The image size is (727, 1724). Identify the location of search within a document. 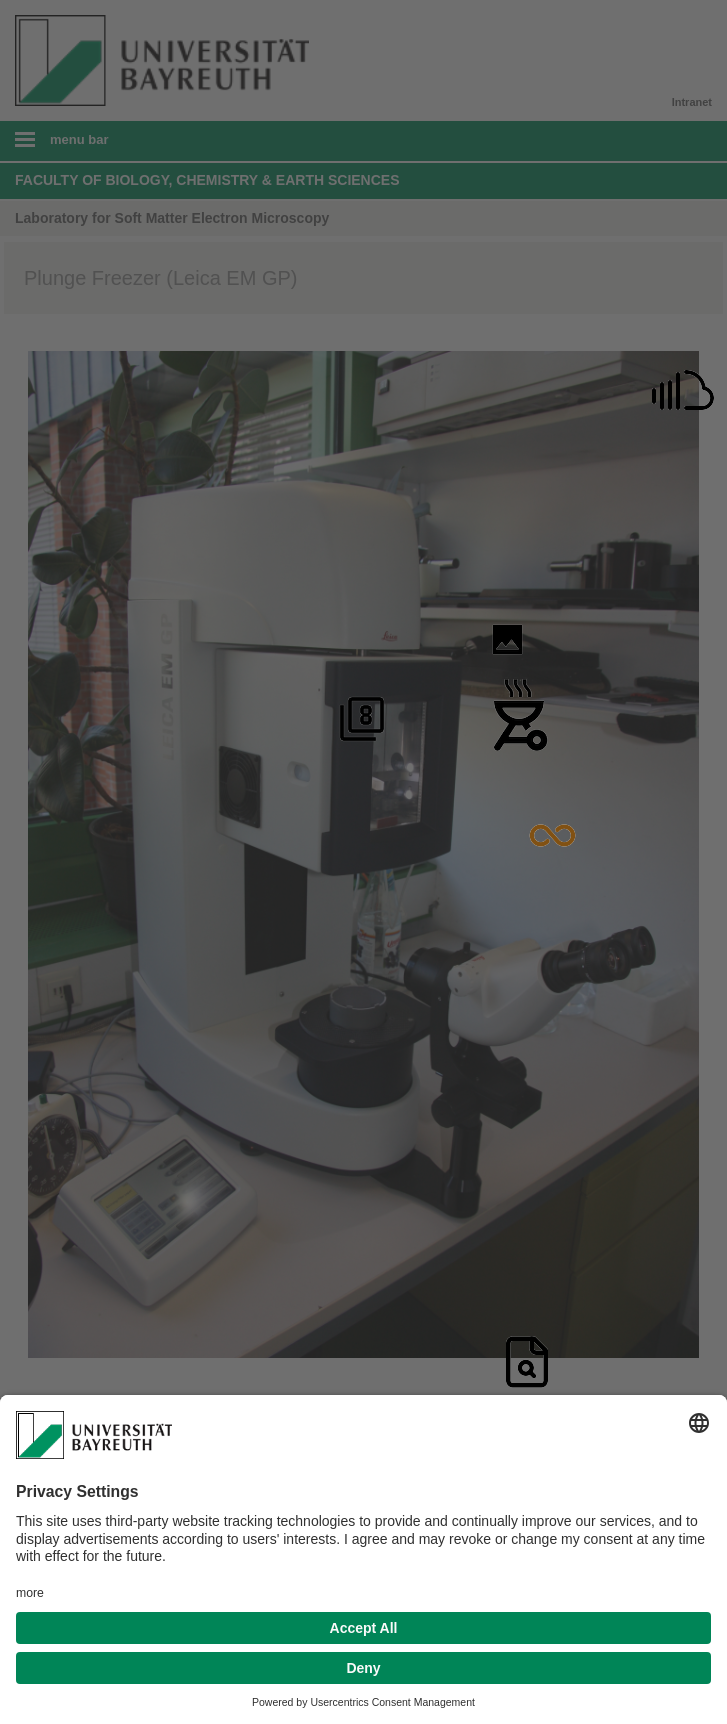
(527, 1362).